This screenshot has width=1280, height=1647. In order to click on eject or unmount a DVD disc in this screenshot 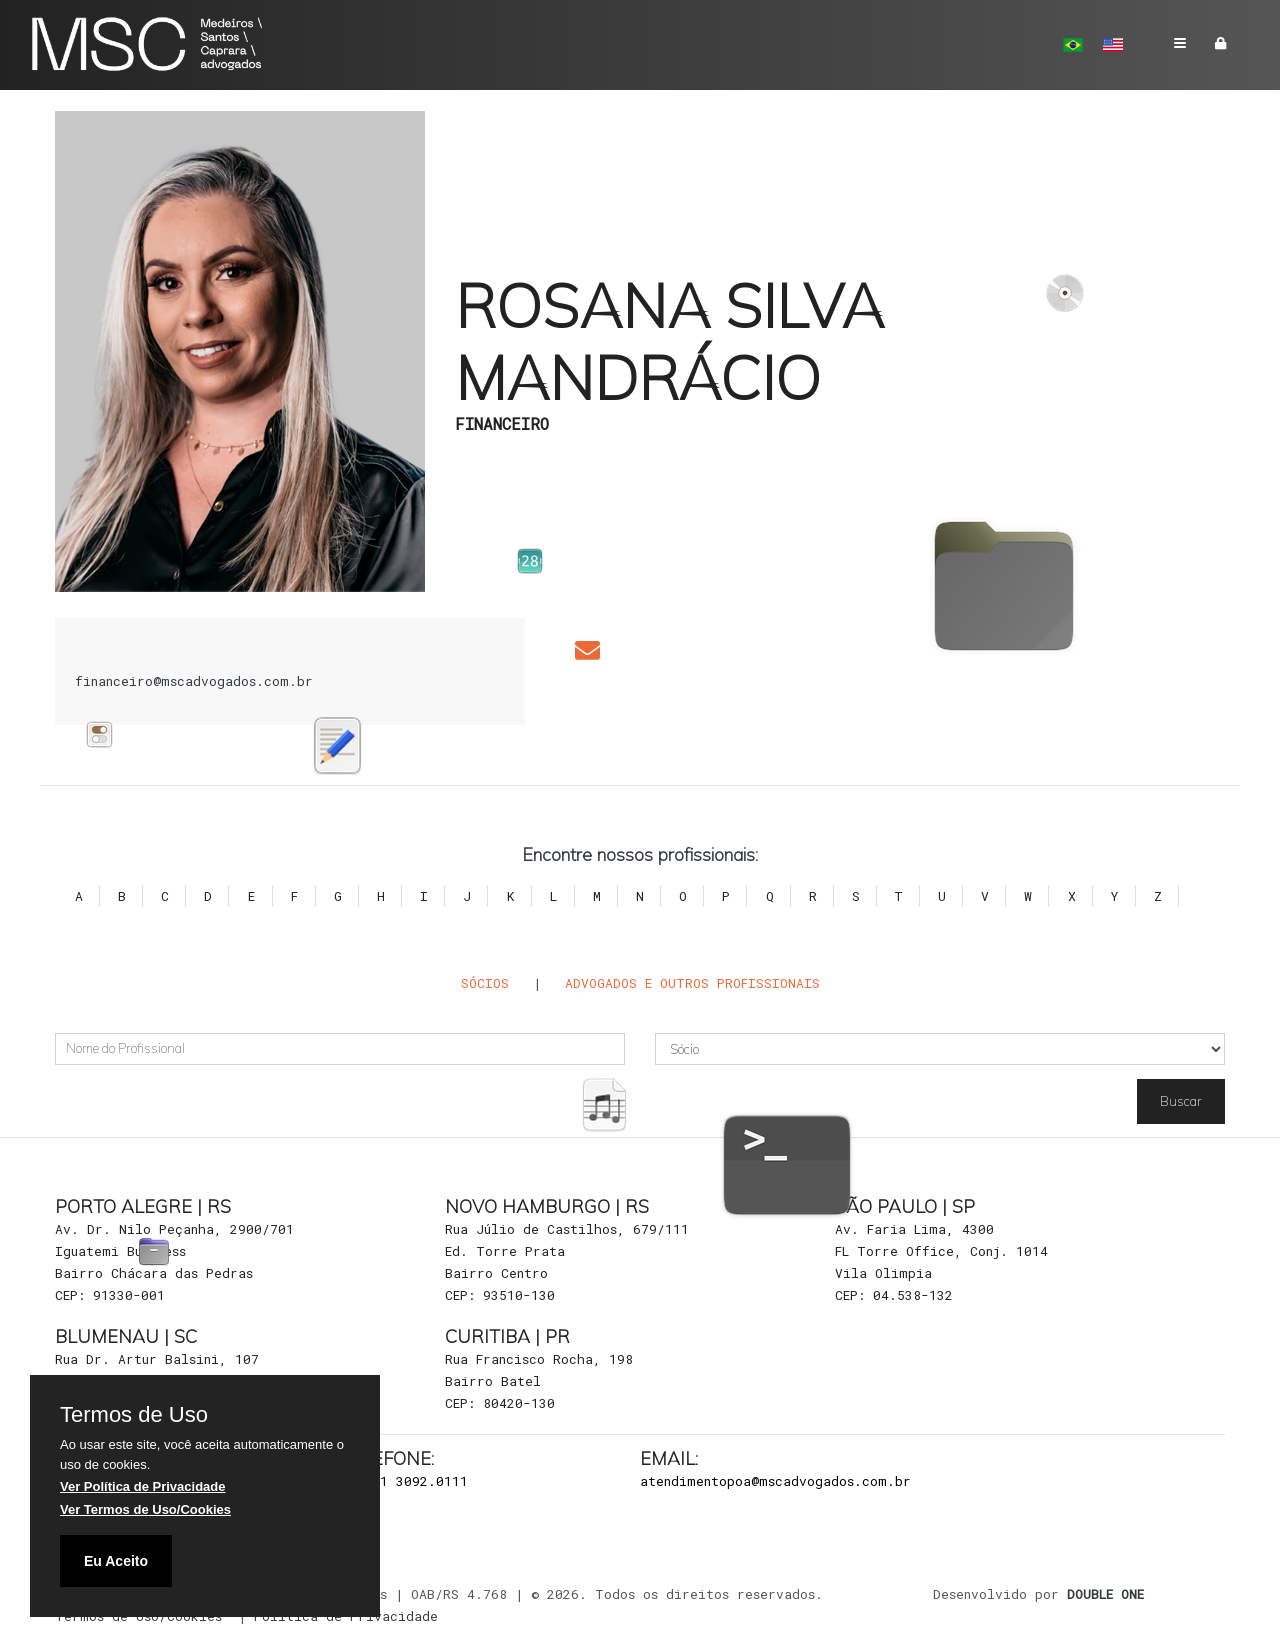, I will do `click(1065, 293)`.